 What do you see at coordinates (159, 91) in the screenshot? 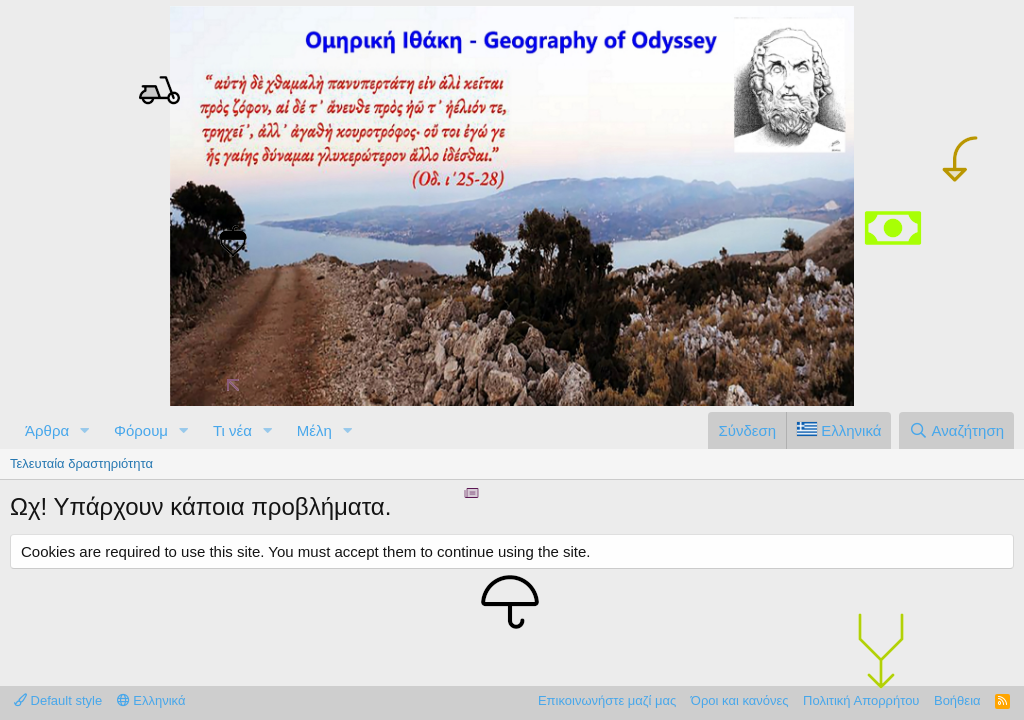
I see `select moped or scooter delivery option` at bounding box center [159, 91].